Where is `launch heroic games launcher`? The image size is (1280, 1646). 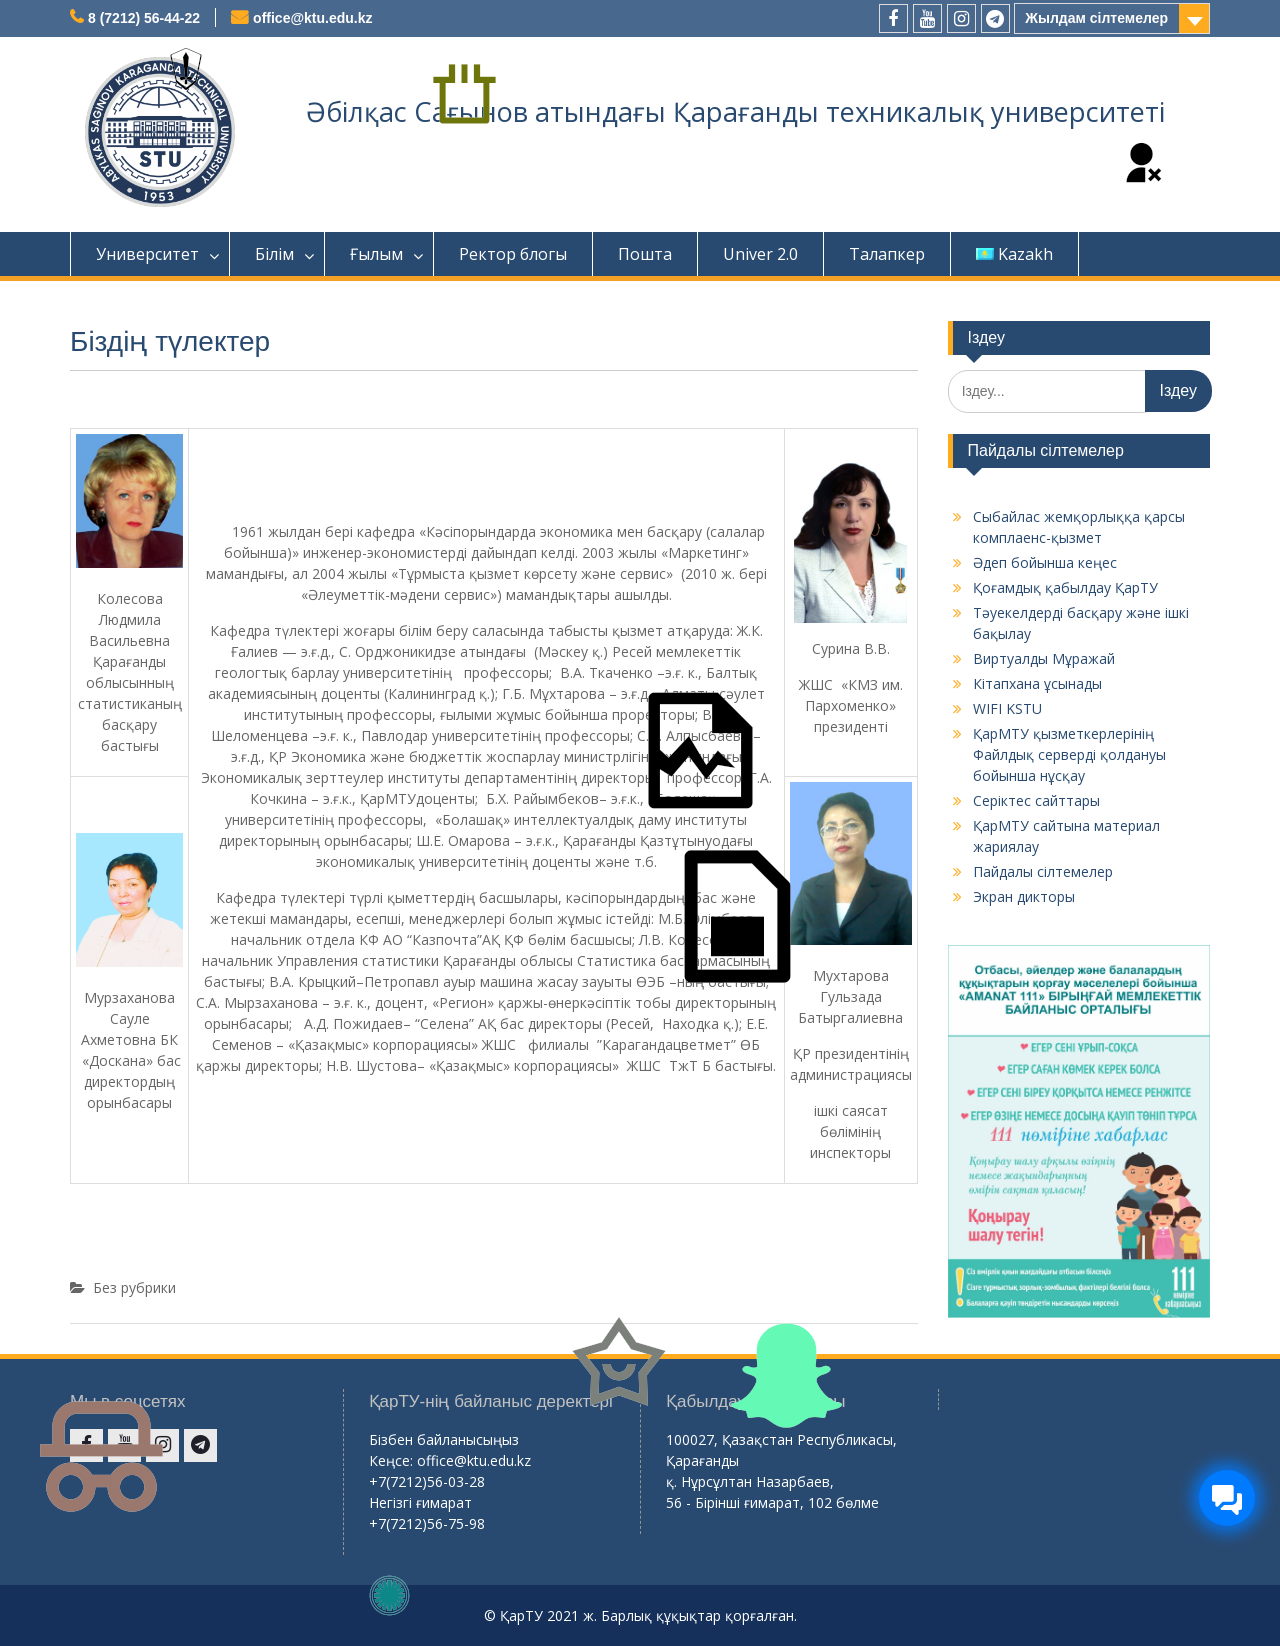 launch heroic games launcher is located at coordinates (186, 69).